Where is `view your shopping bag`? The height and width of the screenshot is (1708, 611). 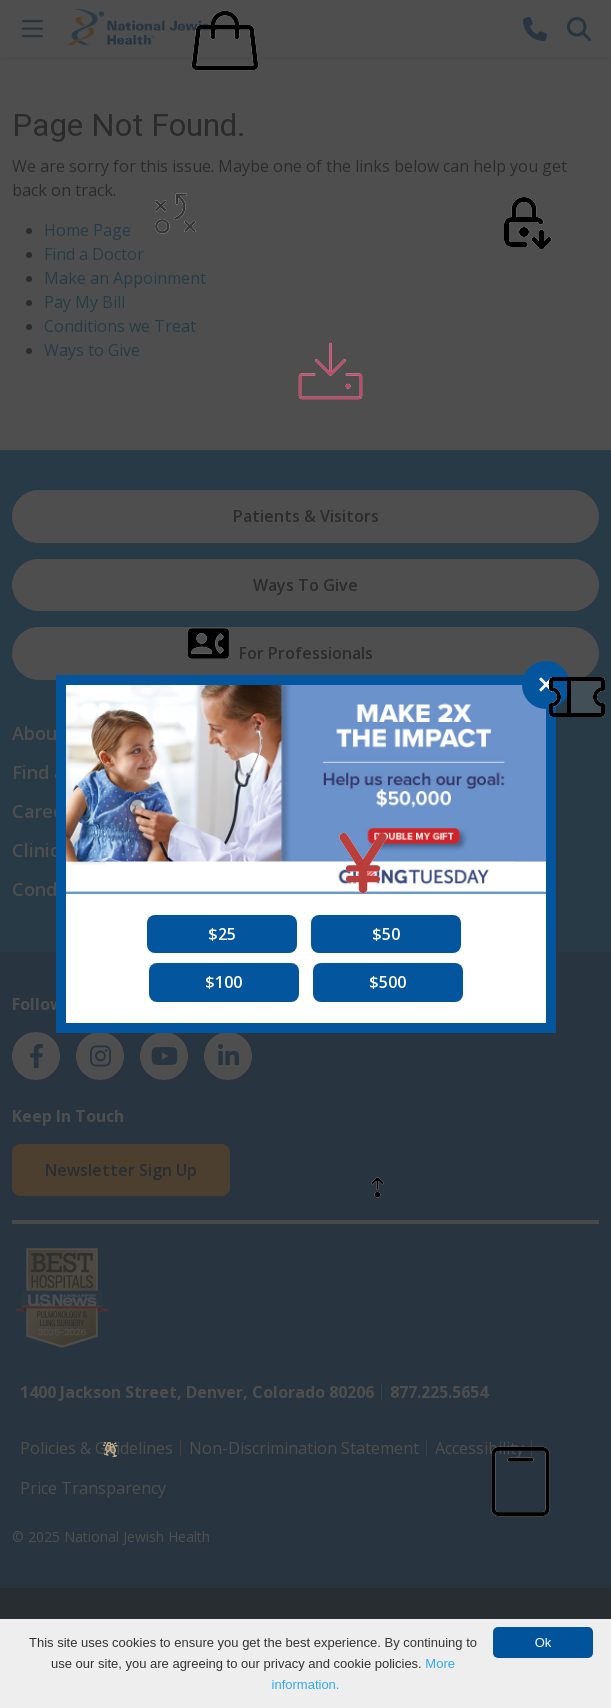 view your shopping bag is located at coordinates (225, 44).